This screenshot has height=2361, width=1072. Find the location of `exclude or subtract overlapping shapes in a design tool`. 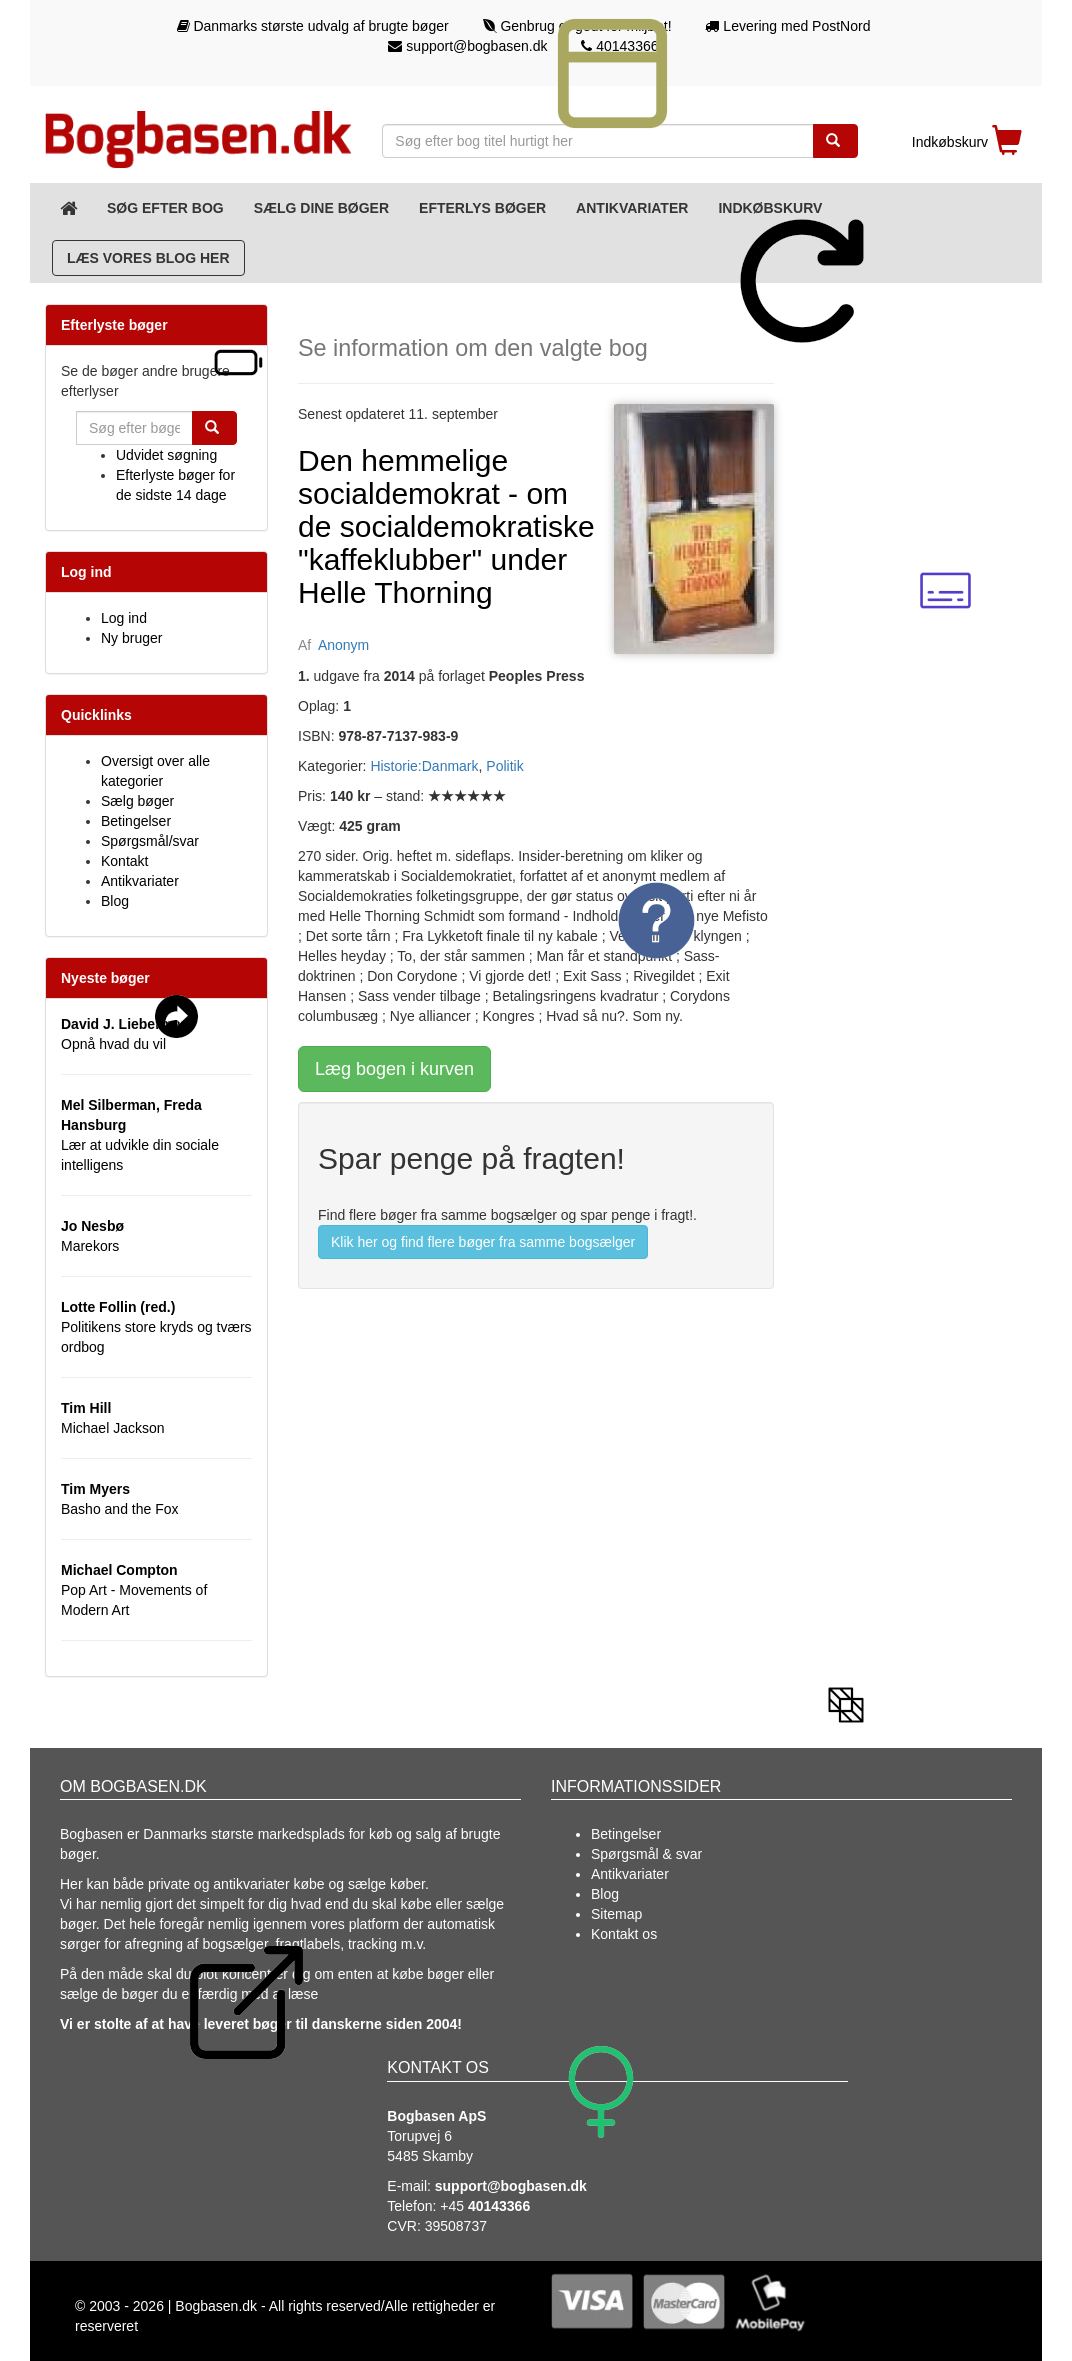

exclude or subtract overlapping shapes in a design tool is located at coordinates (846, 1705).